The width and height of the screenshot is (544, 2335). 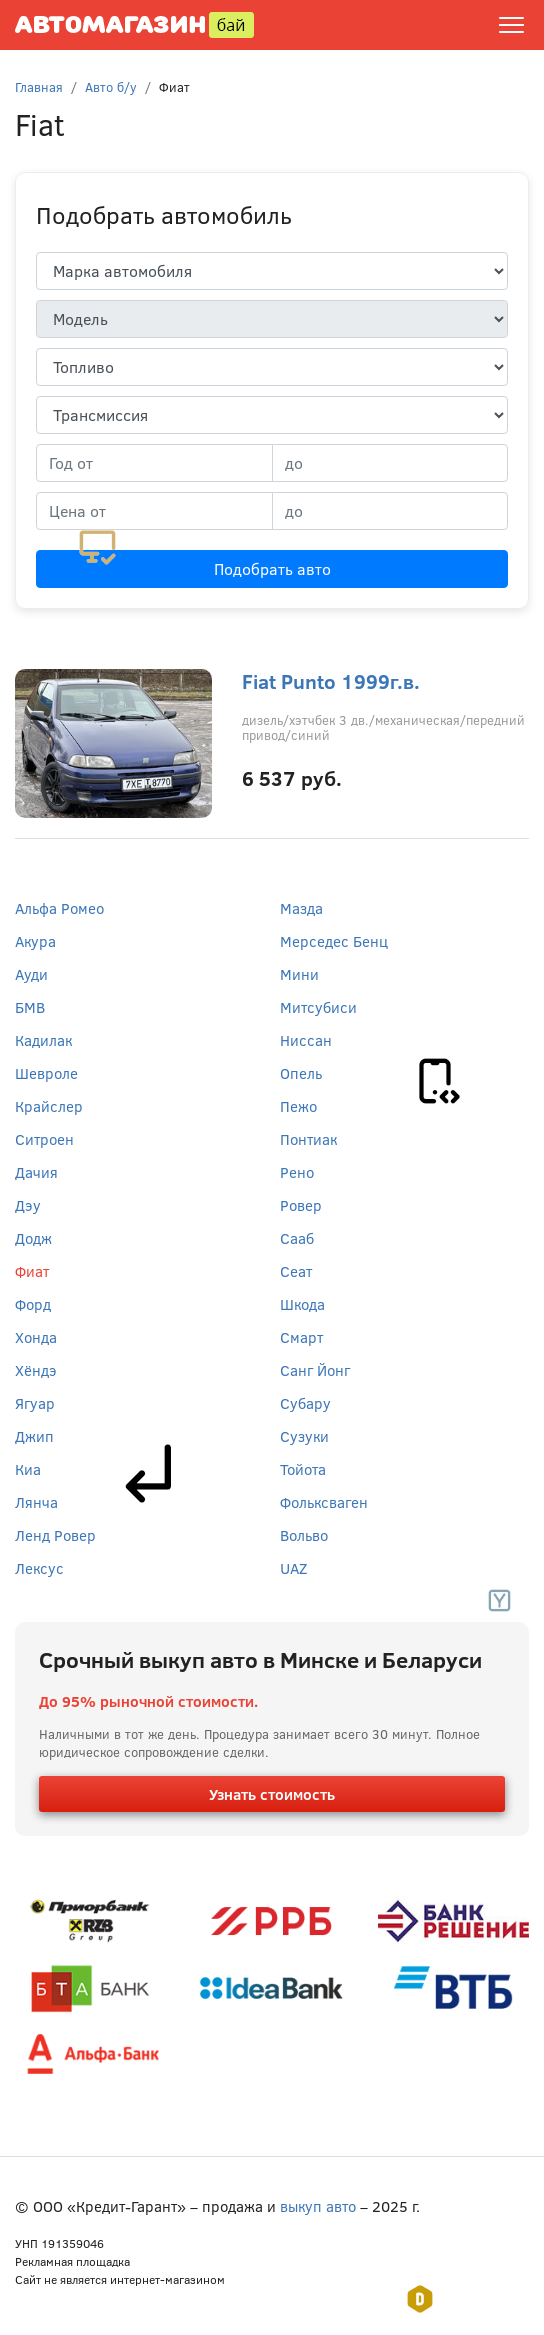 I want to click on indicates a "D" grade or rating level, so click(x=420, y=2299).